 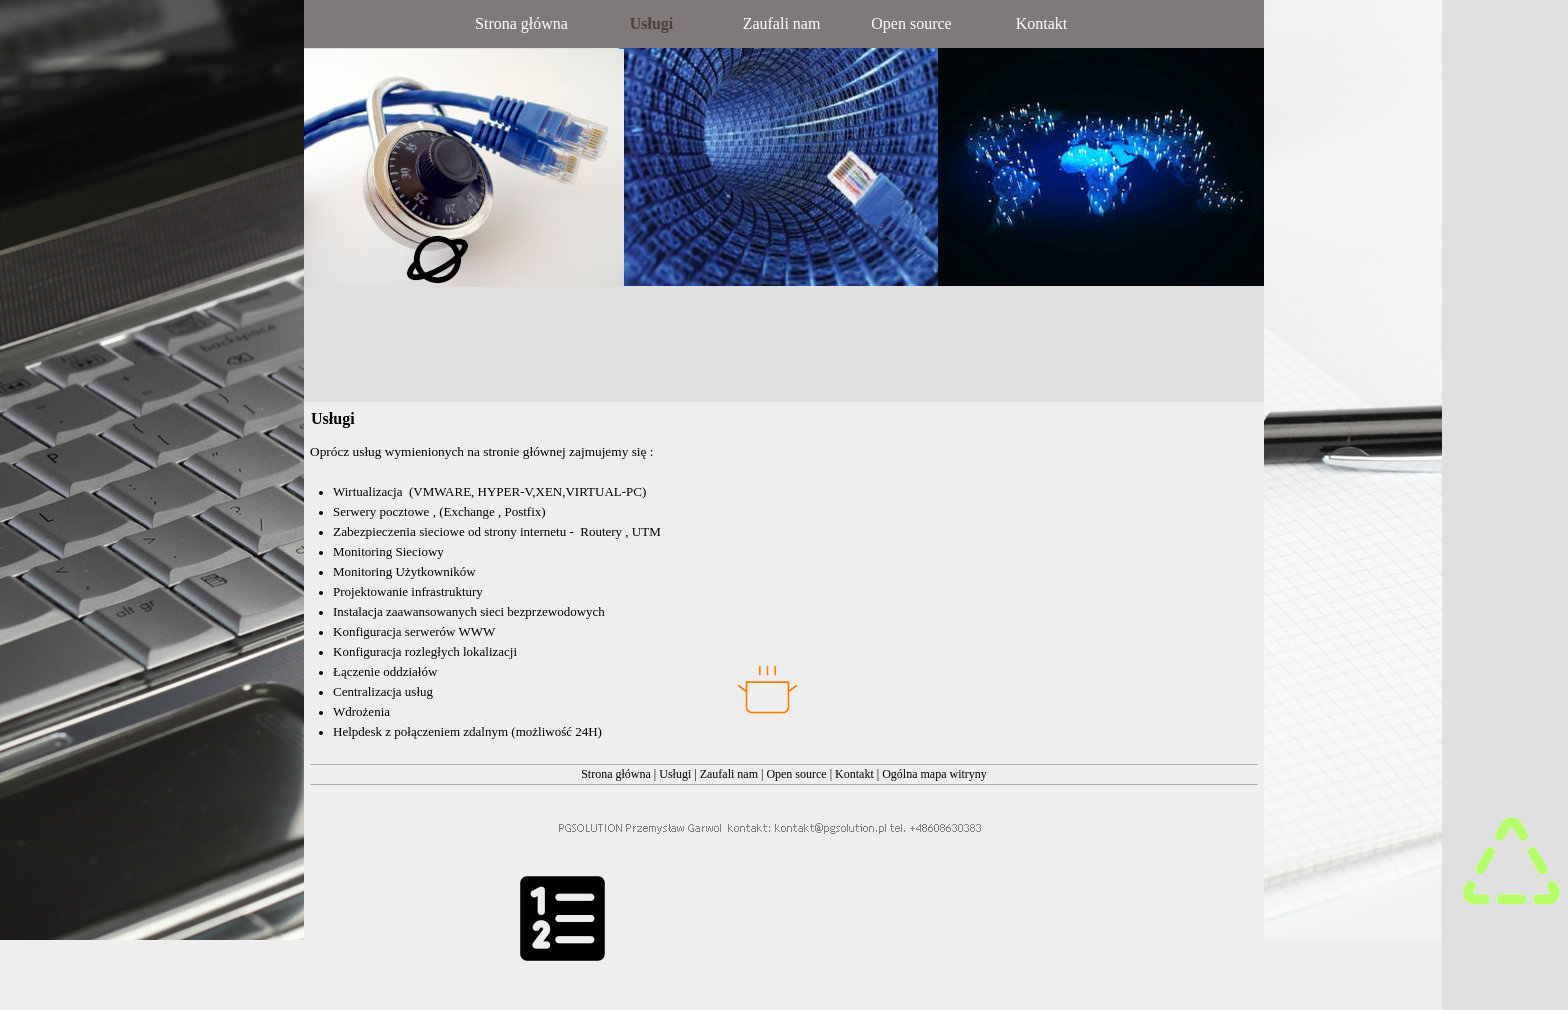 I want to click on access recipes or cooking features, so click(x=767, y=693).